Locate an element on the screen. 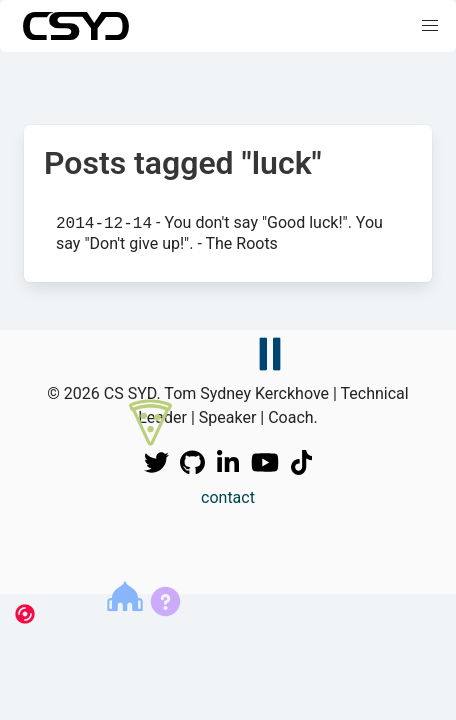 Image resolution: width=456 pixels, height=720 pixels. find nearby mosques is located at coordinates (125, 598).